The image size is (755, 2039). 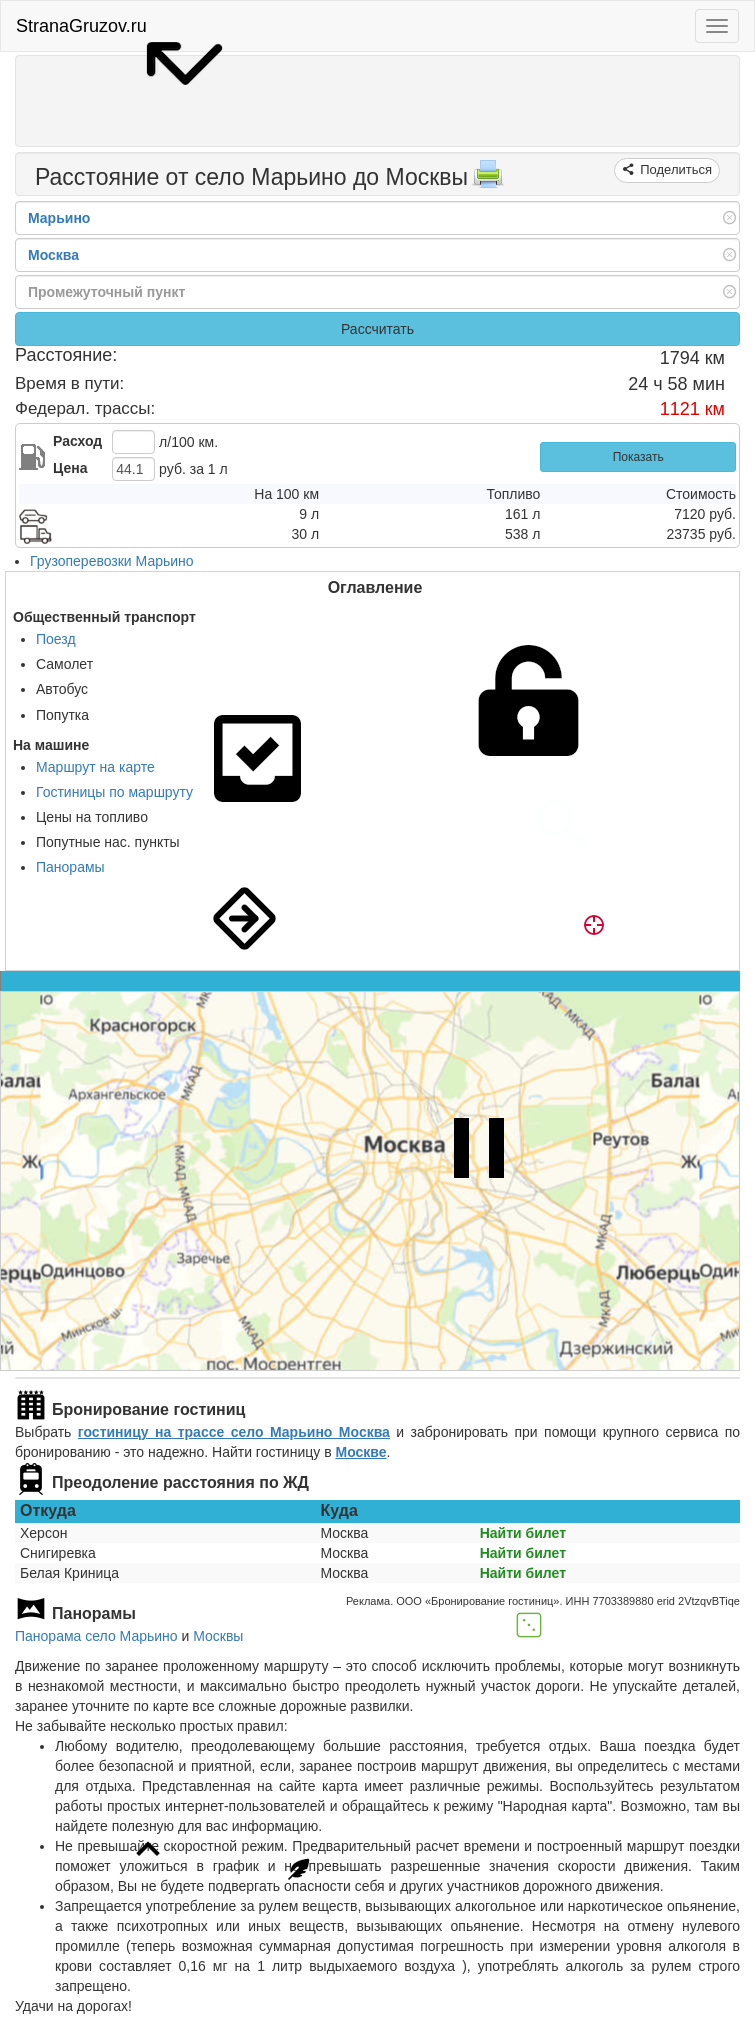 I want to click on pause media playback, so click(x=479, y=1148).